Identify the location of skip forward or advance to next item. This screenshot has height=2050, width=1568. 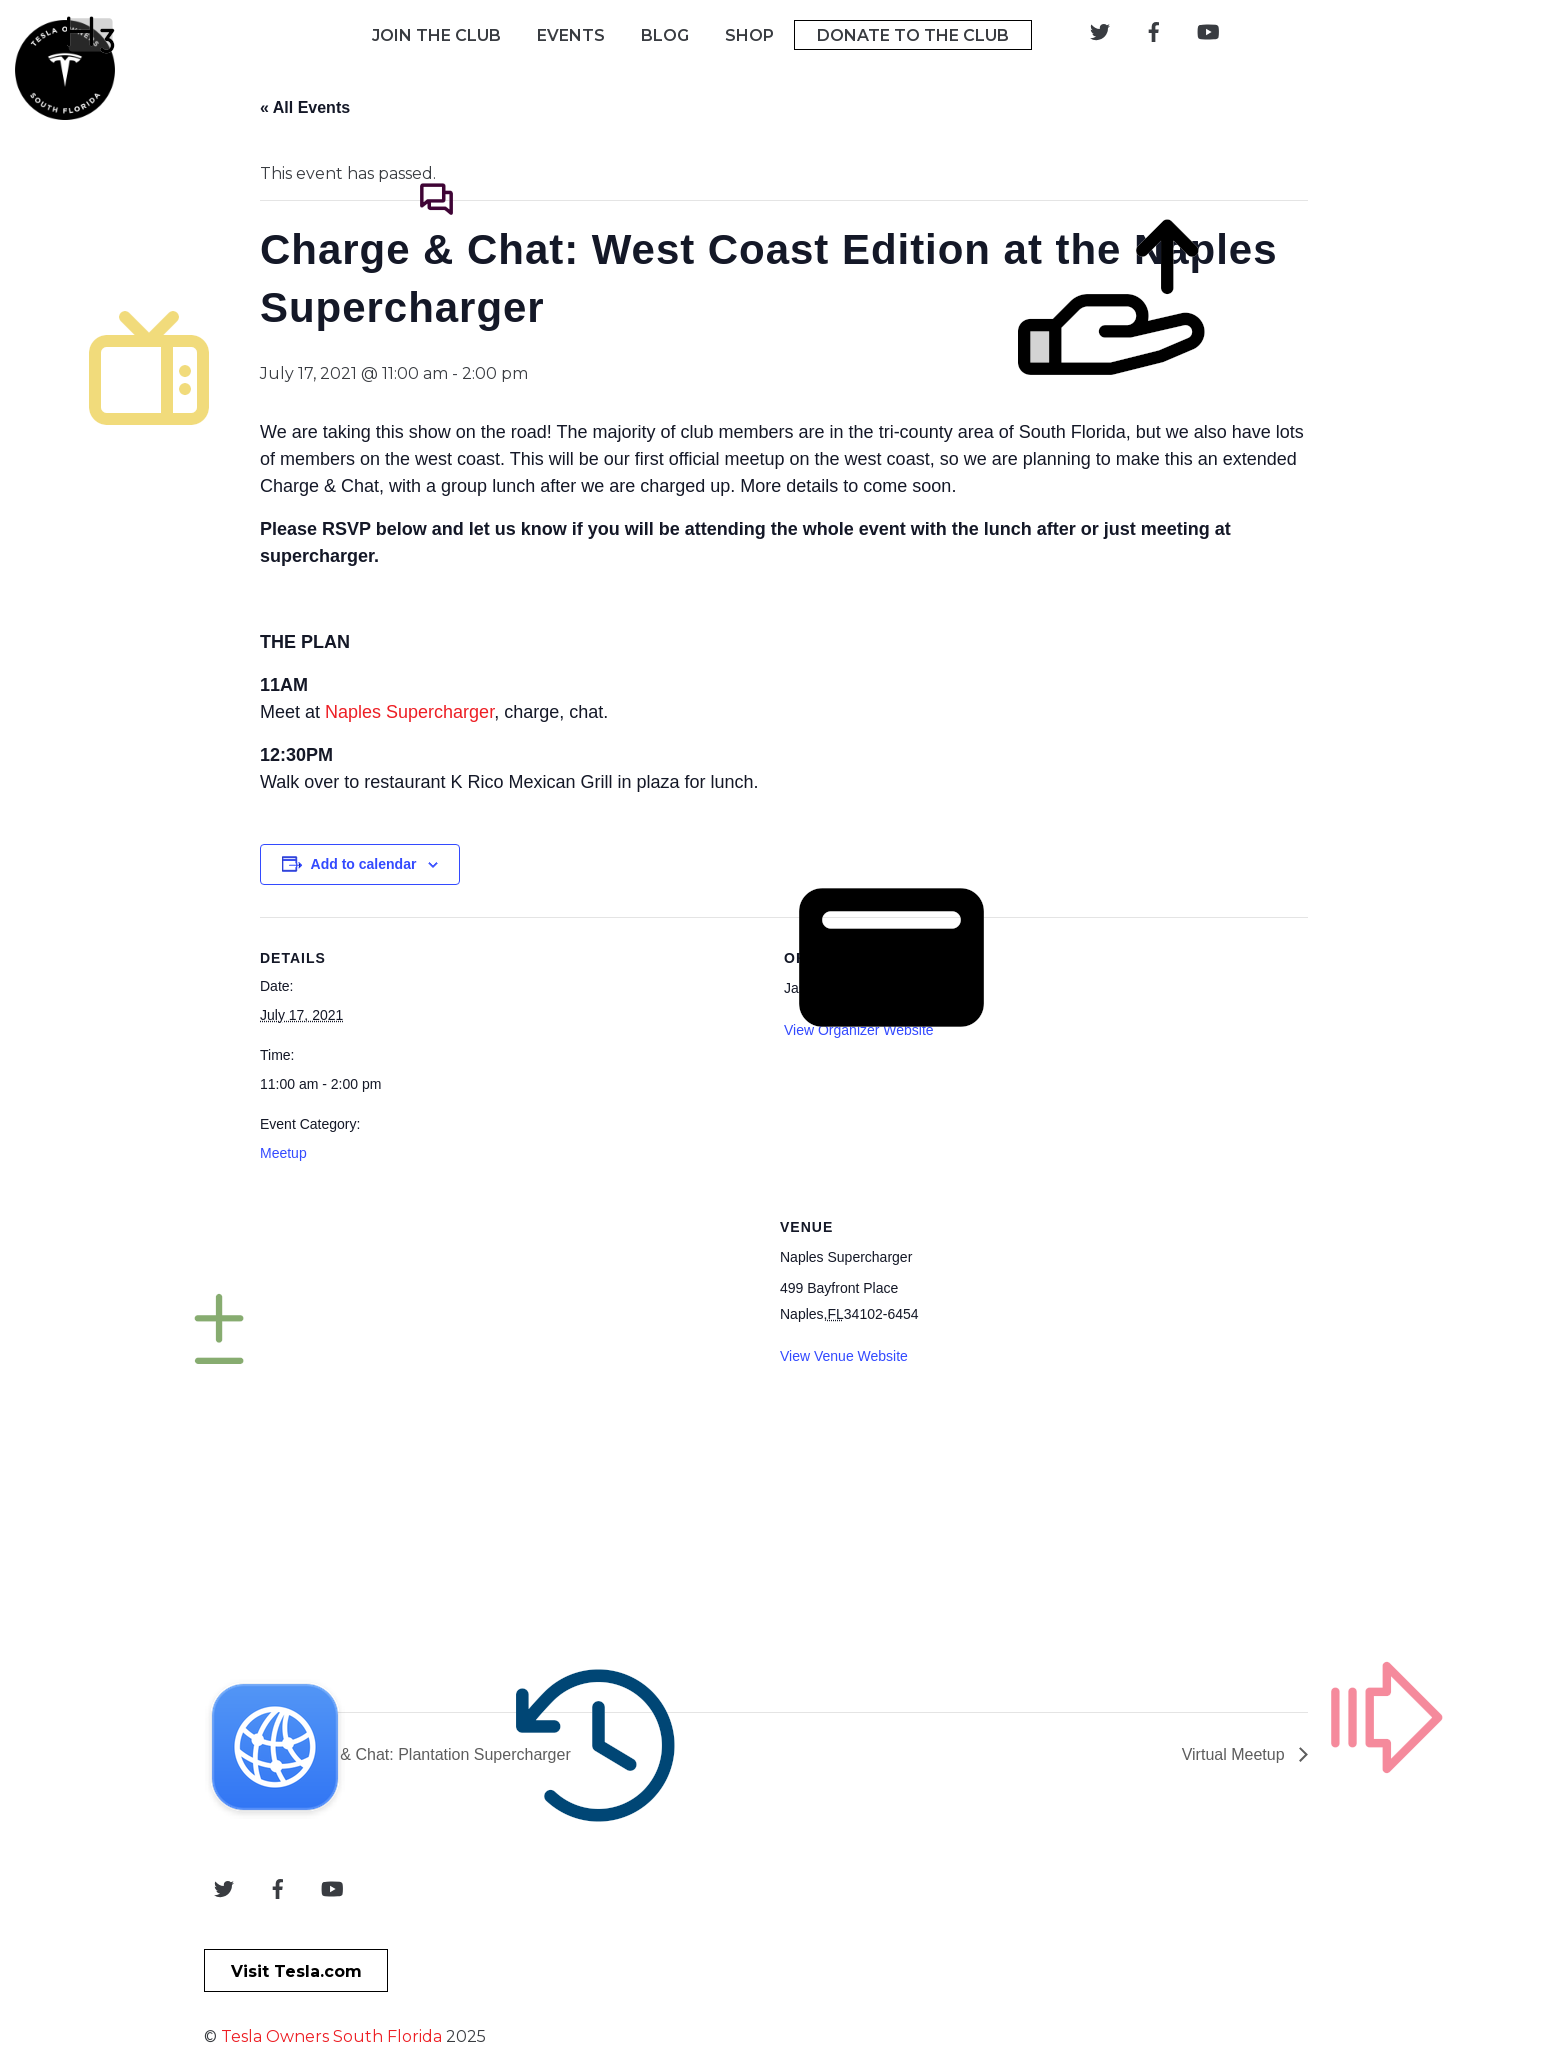
(1382, 1717).